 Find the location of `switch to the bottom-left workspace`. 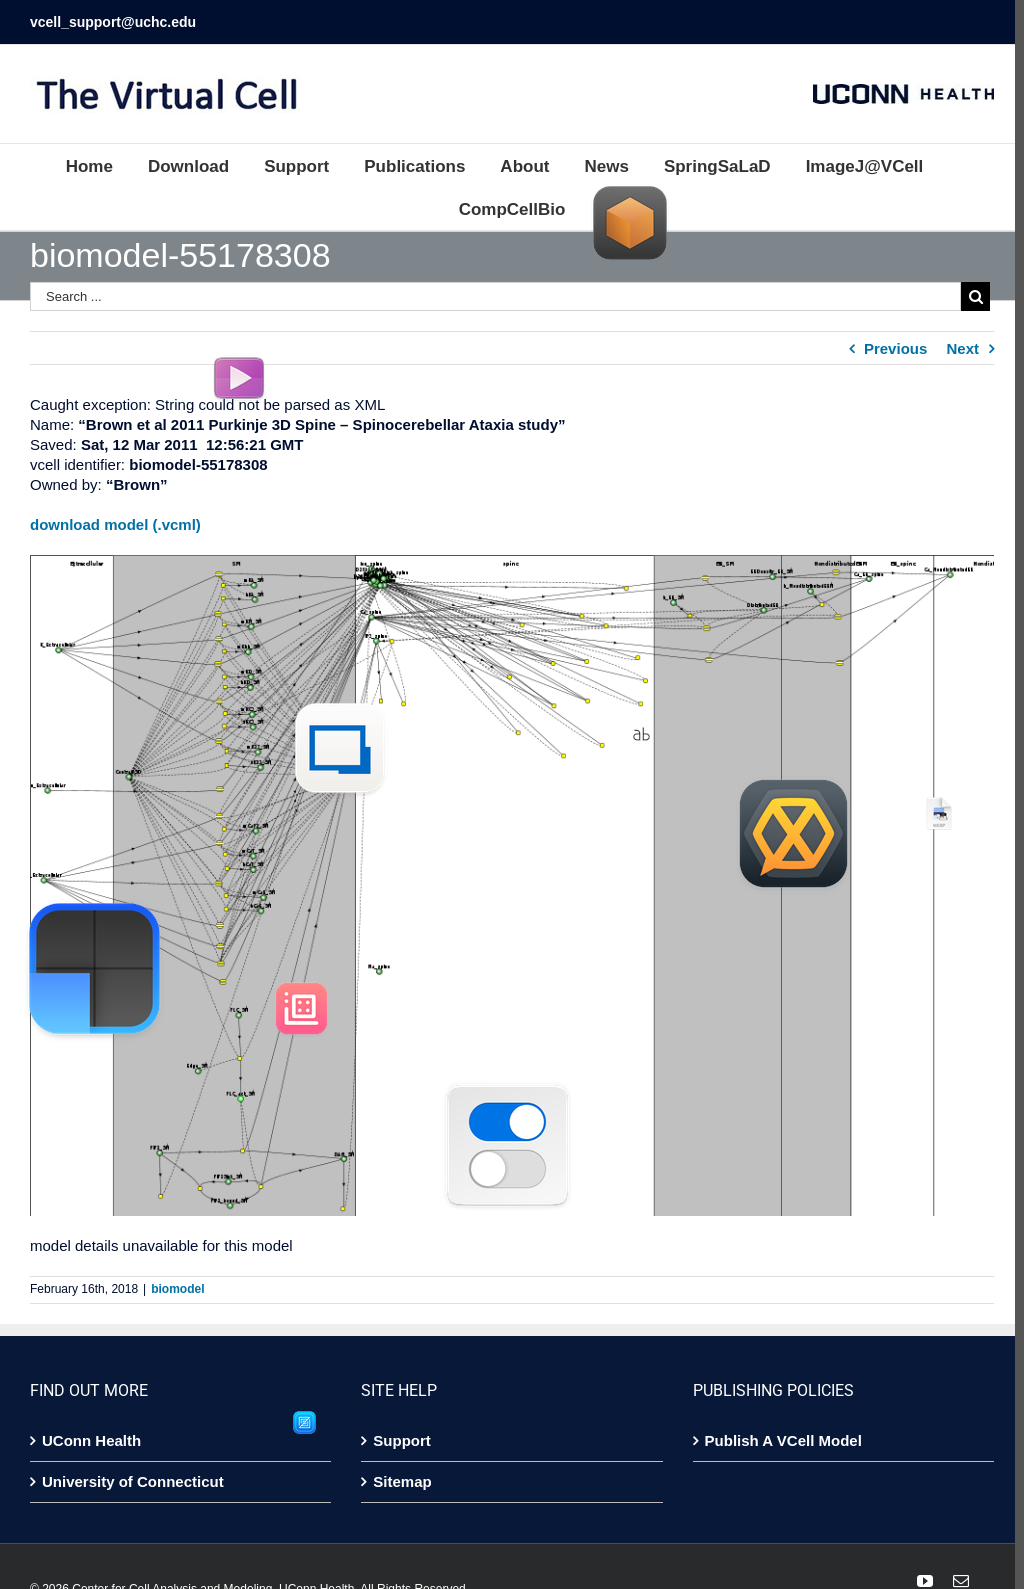

switch to the bottom-left workspace is located at coordinates (94, 968).